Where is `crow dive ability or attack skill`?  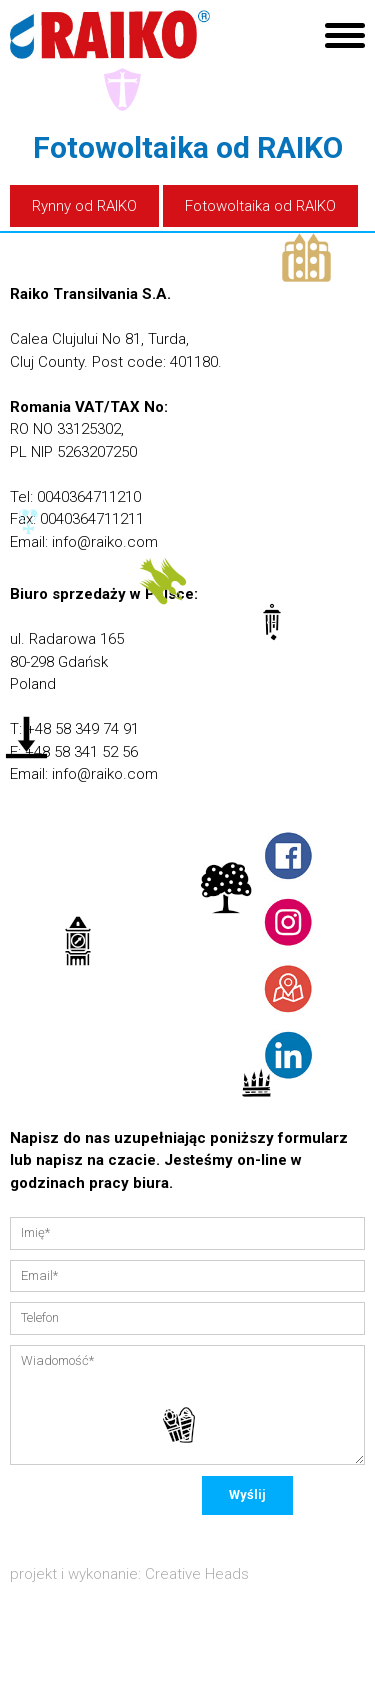 crow dive ability or attack skill is located at coordinates (163, 581).